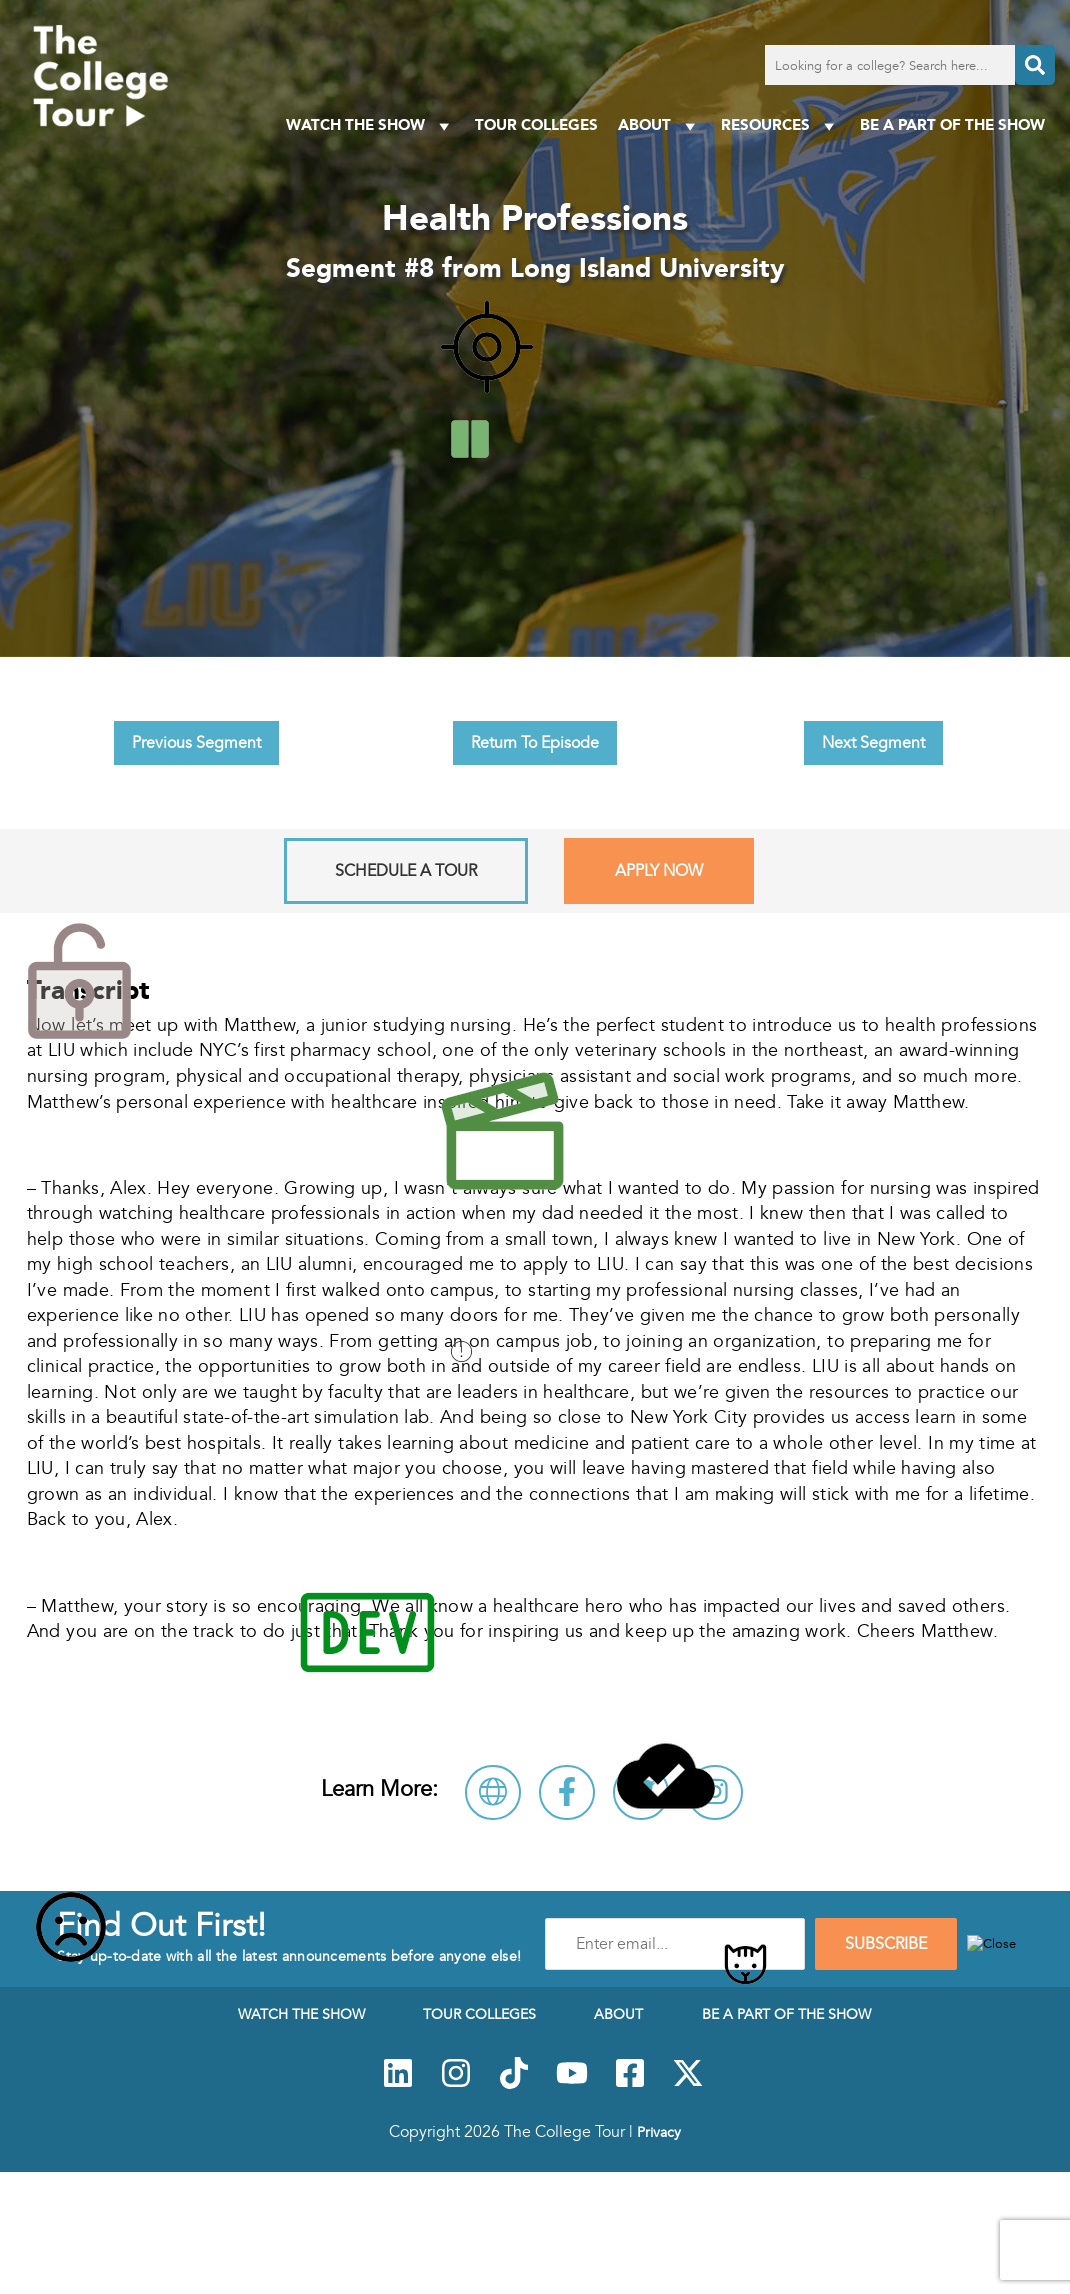 This screenshot has height=2294, width=1070. I want to click on unlock or access secured content, so click(79, 987).